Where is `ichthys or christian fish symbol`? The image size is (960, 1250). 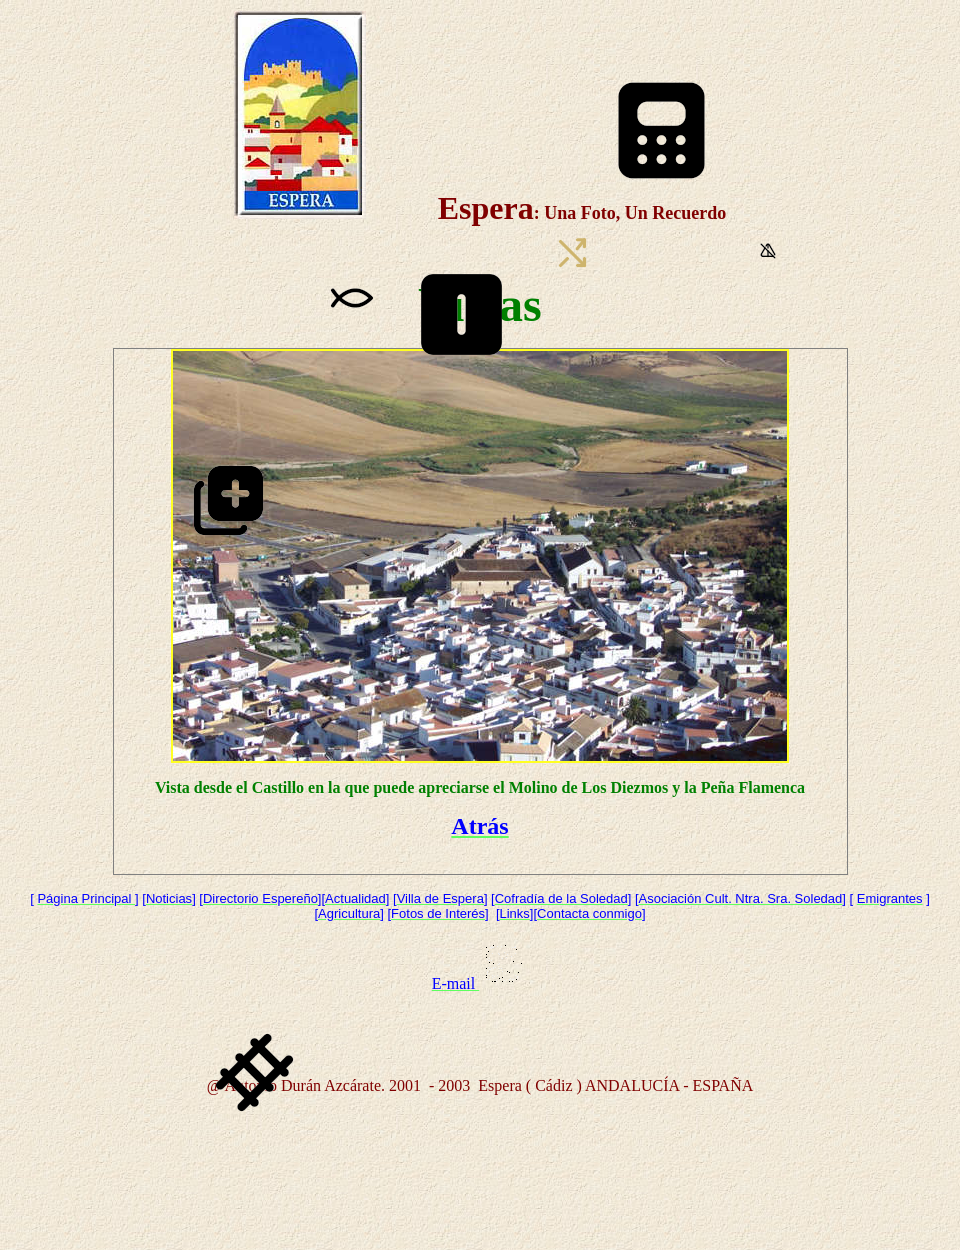 ichthys or christian fish symbol is located at coordinates (352, 298).